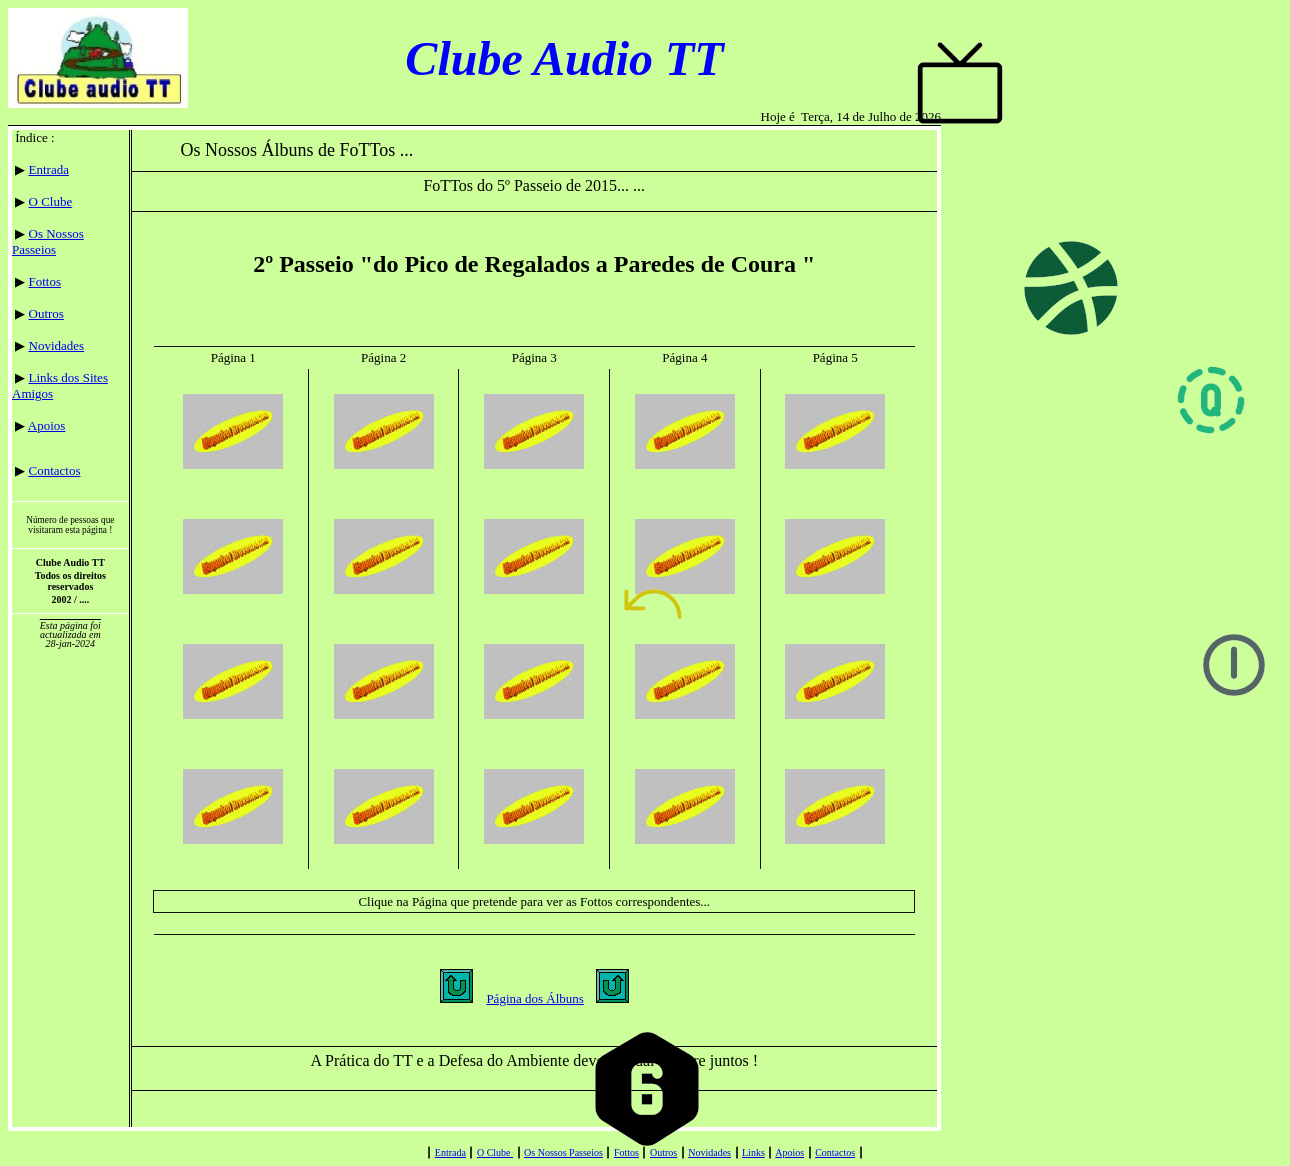 This screenshot has height=1166, width=1290. What do you see at coordinates (1211, 400) in the screenshot?
I see `indicates a pending or in-progress queue item` at bounding box center [1211, 400].